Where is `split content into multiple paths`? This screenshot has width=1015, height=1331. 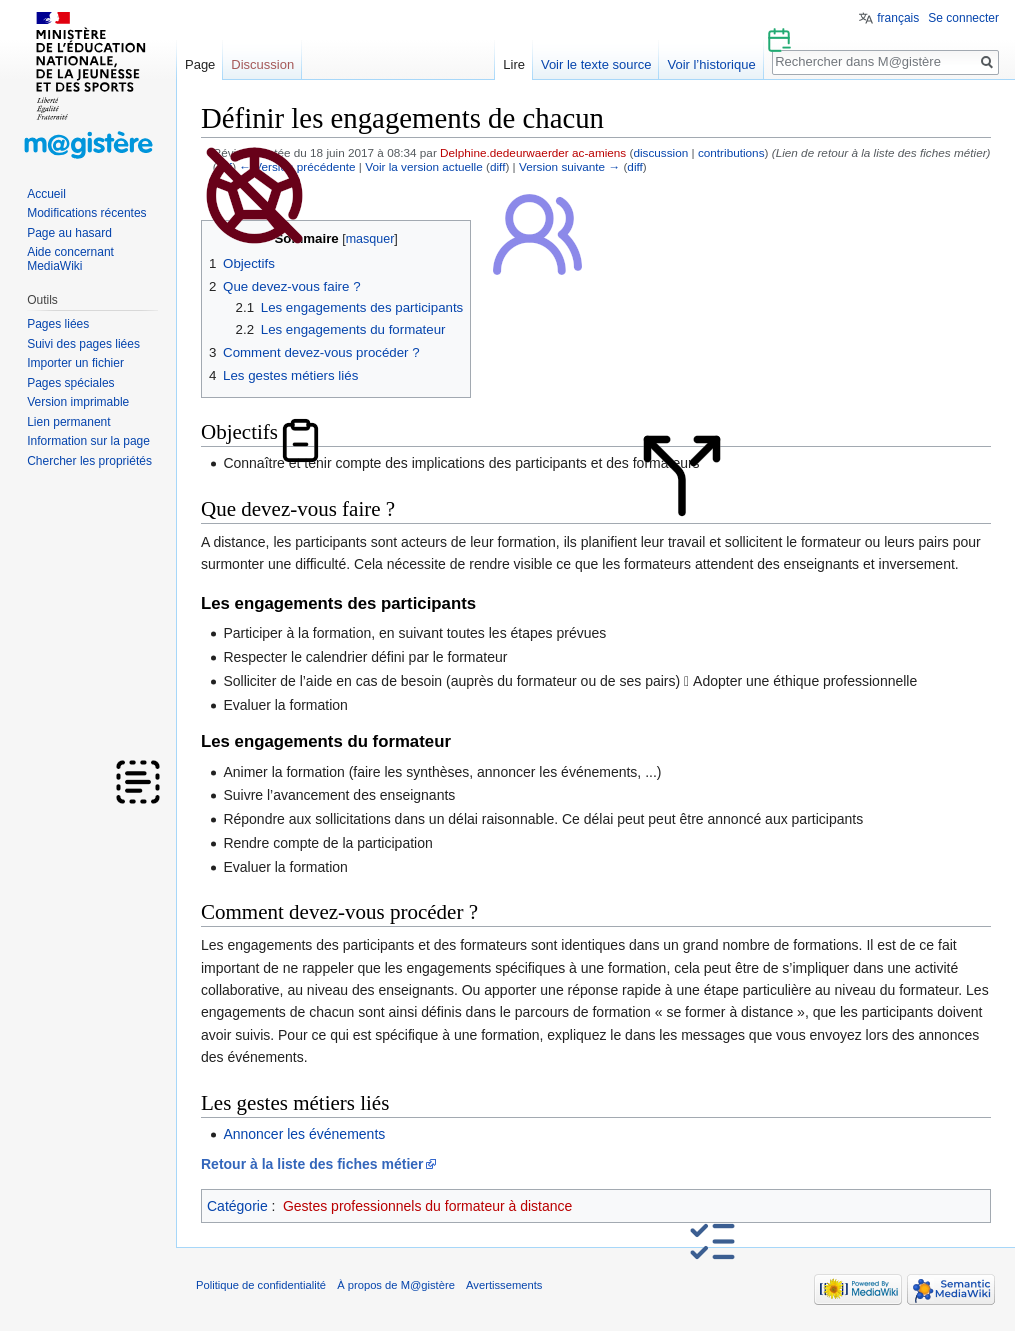
split content into multiple paths is located at coordinates (682, 474).